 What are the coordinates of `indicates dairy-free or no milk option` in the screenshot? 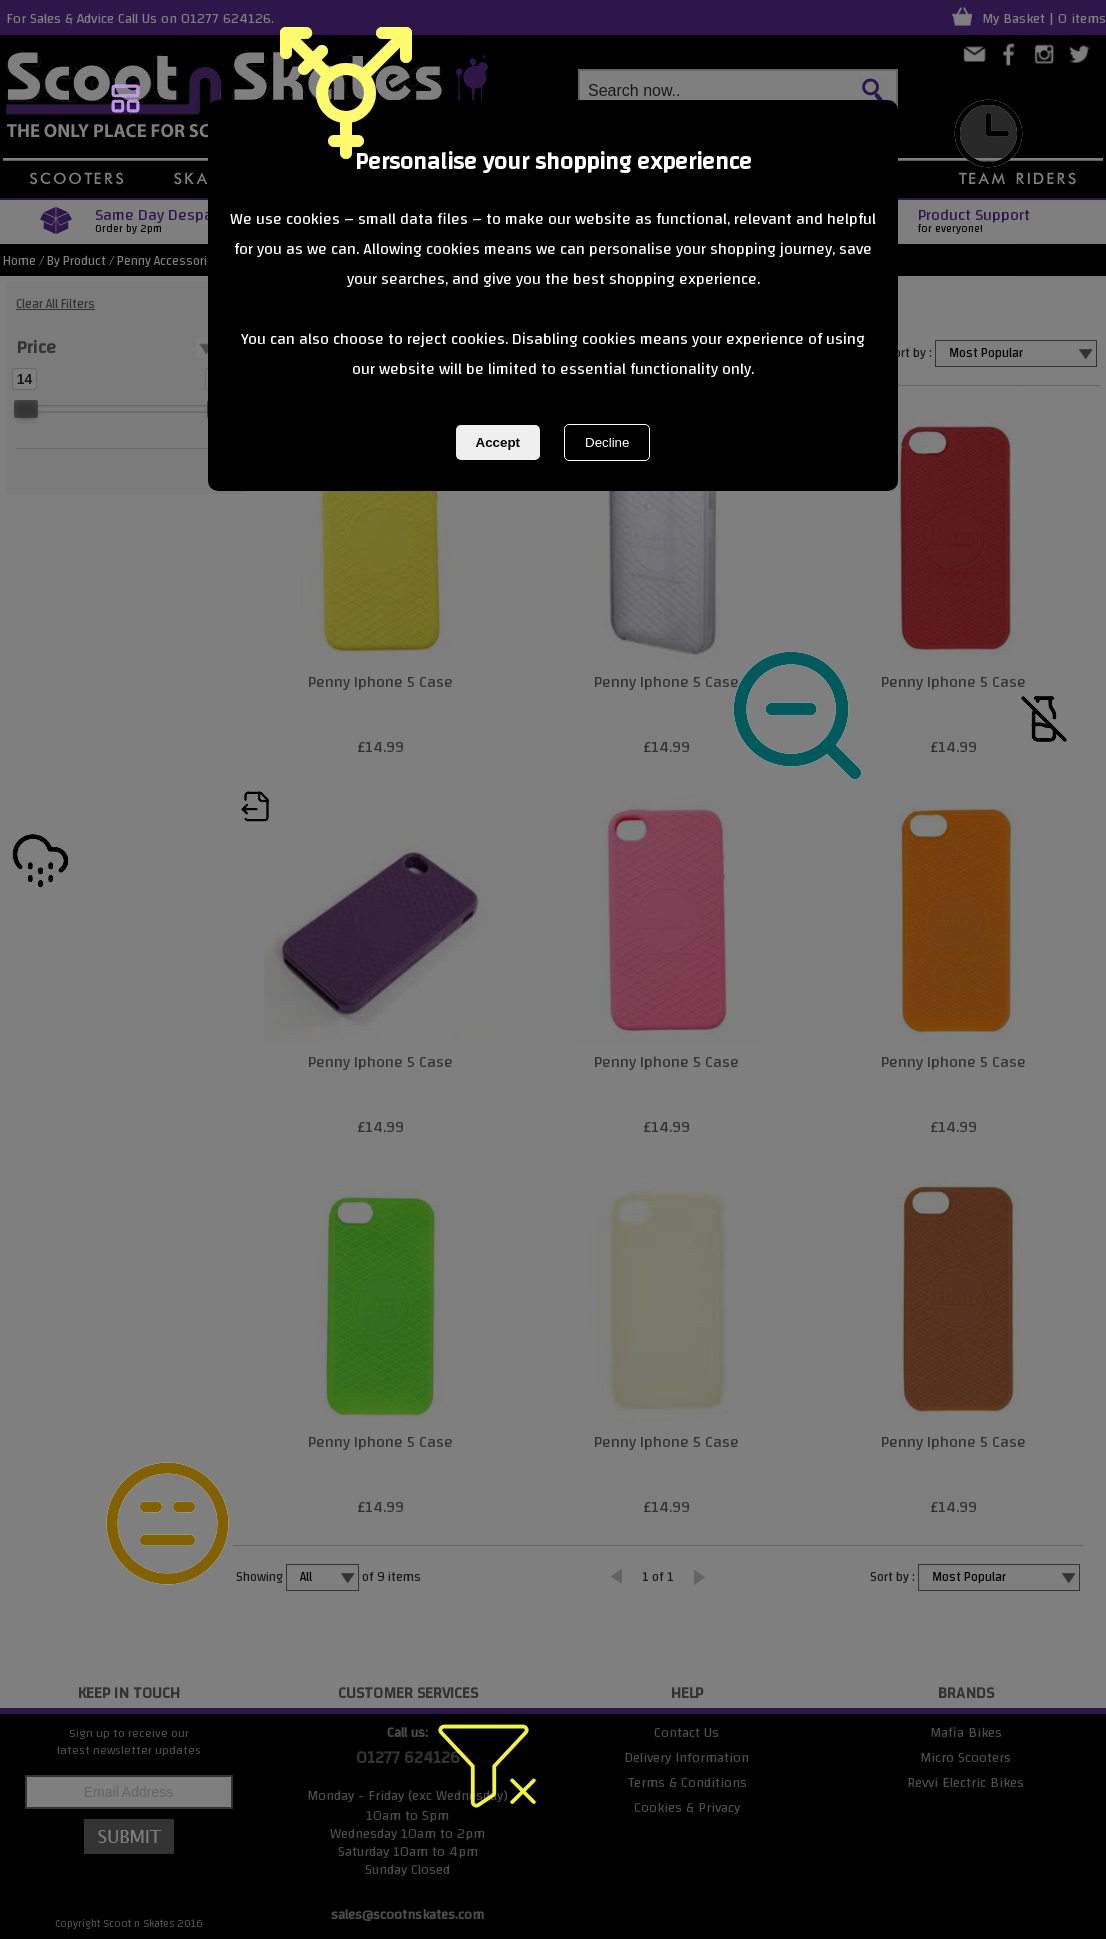 It's located at (1044, 719).